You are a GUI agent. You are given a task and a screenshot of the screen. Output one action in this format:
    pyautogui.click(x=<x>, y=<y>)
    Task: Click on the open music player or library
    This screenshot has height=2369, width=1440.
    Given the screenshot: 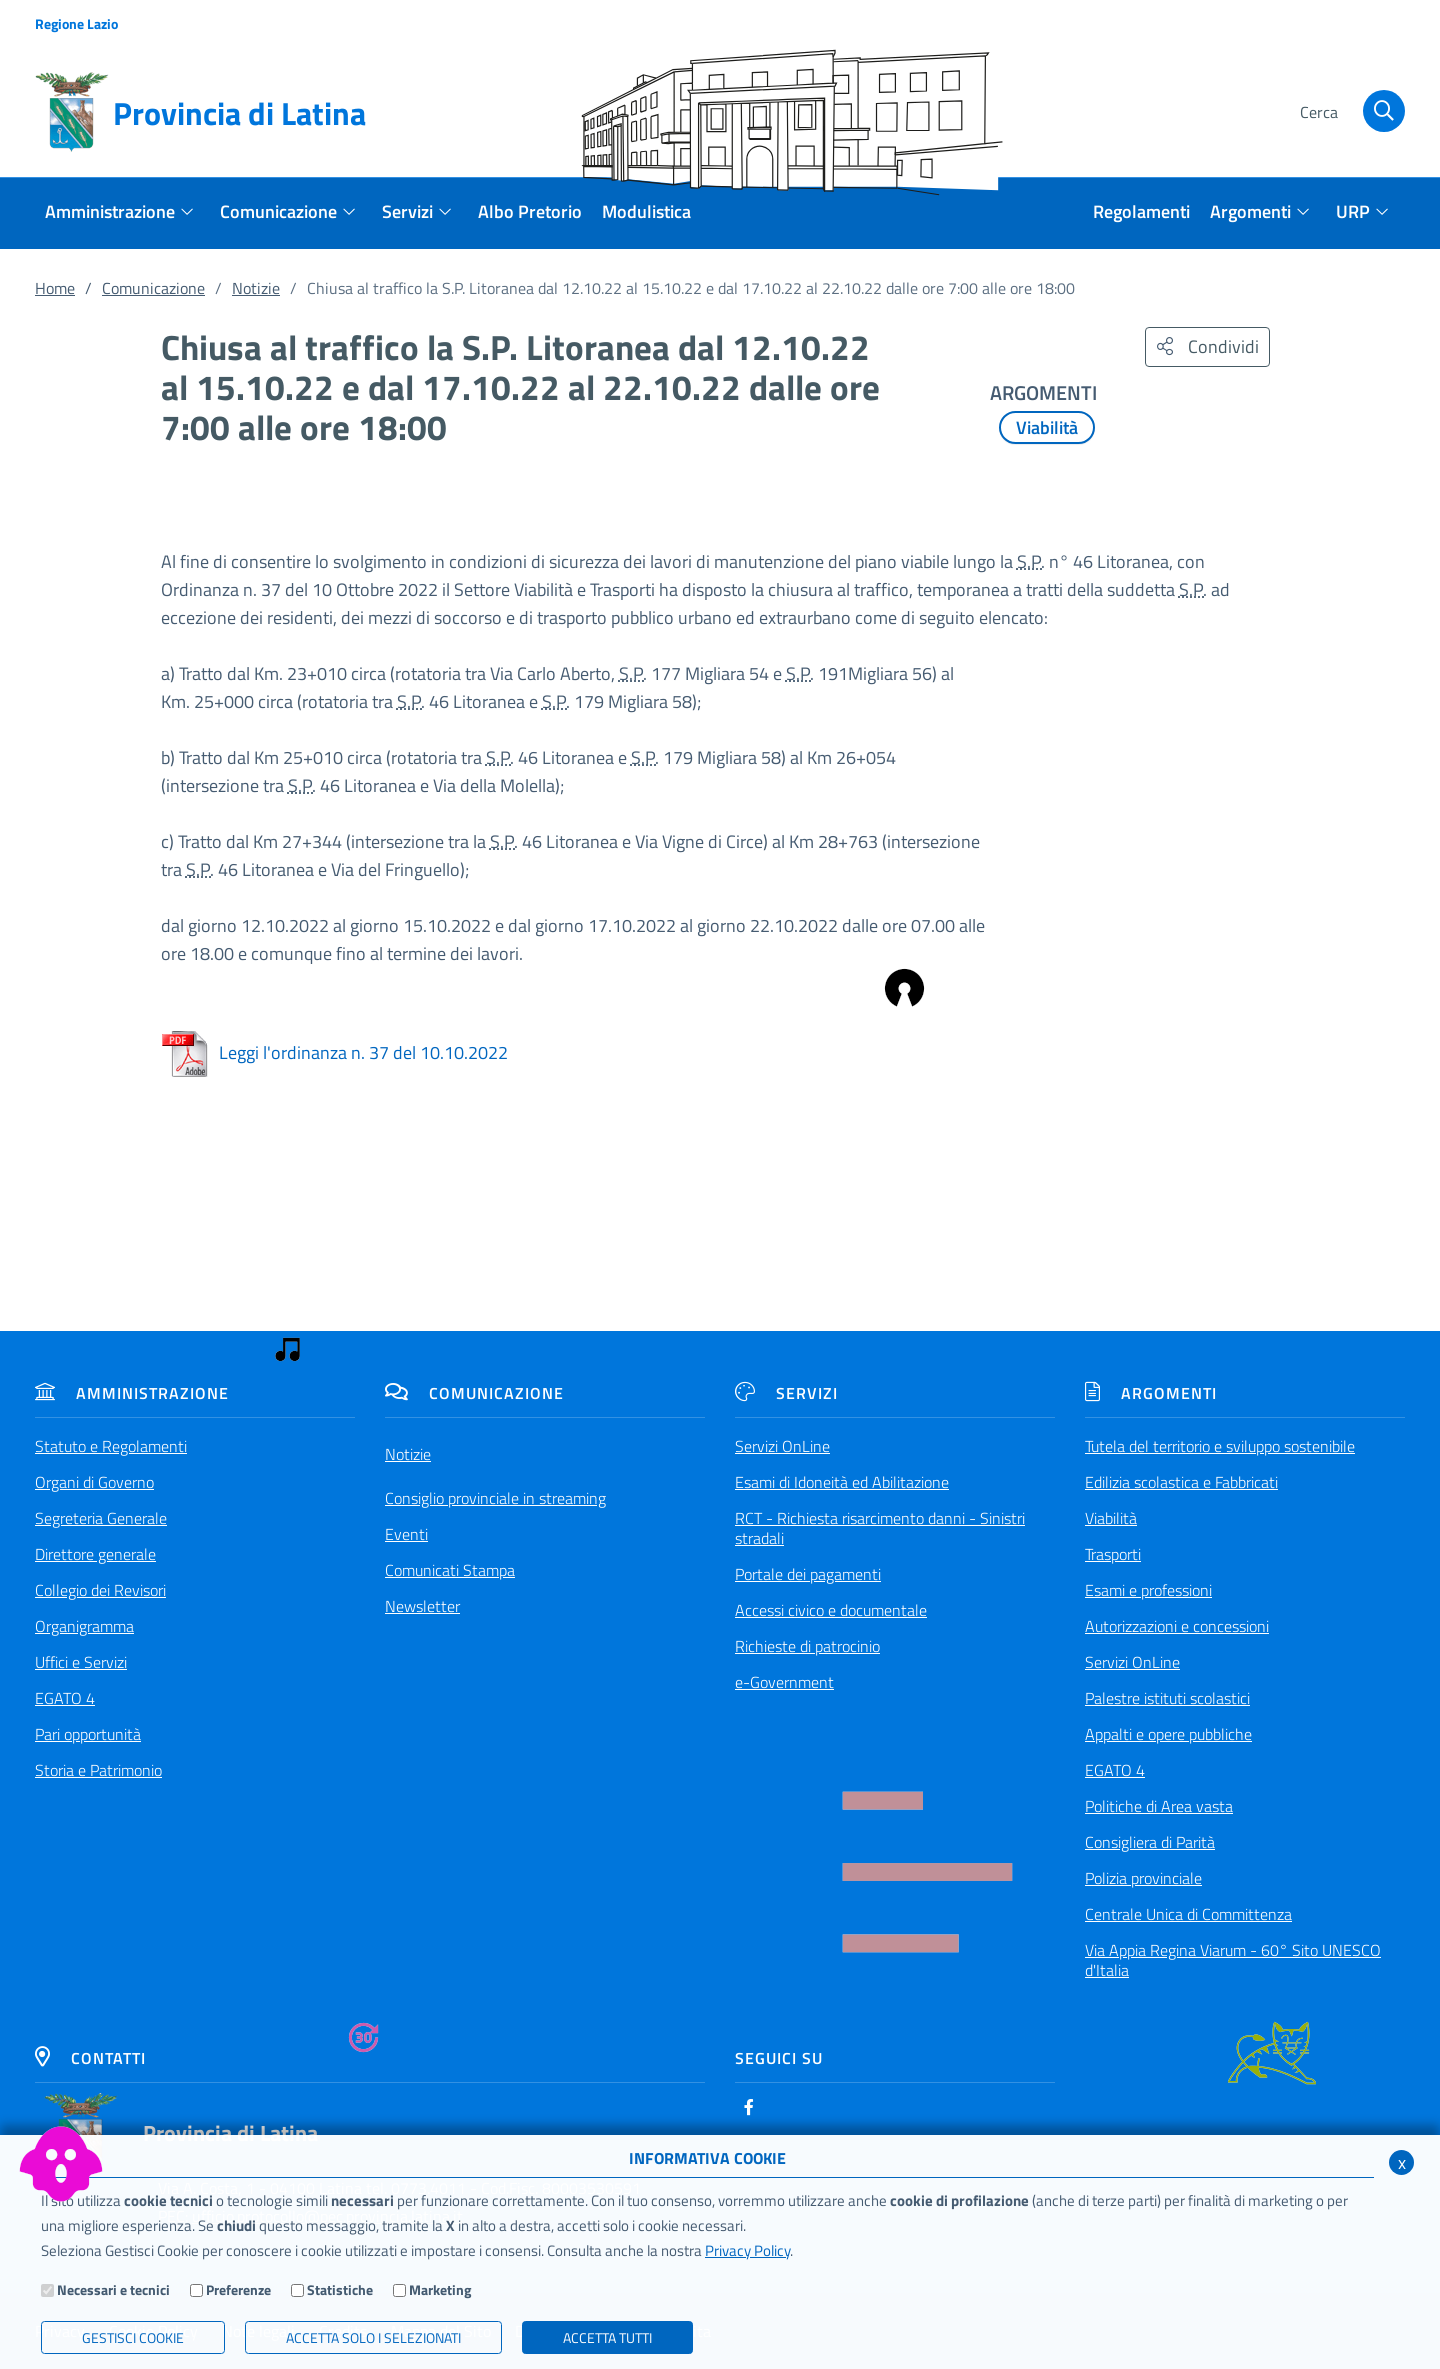 What is the action you would take?
    pyautogui.click(x=289, y=1349)
    